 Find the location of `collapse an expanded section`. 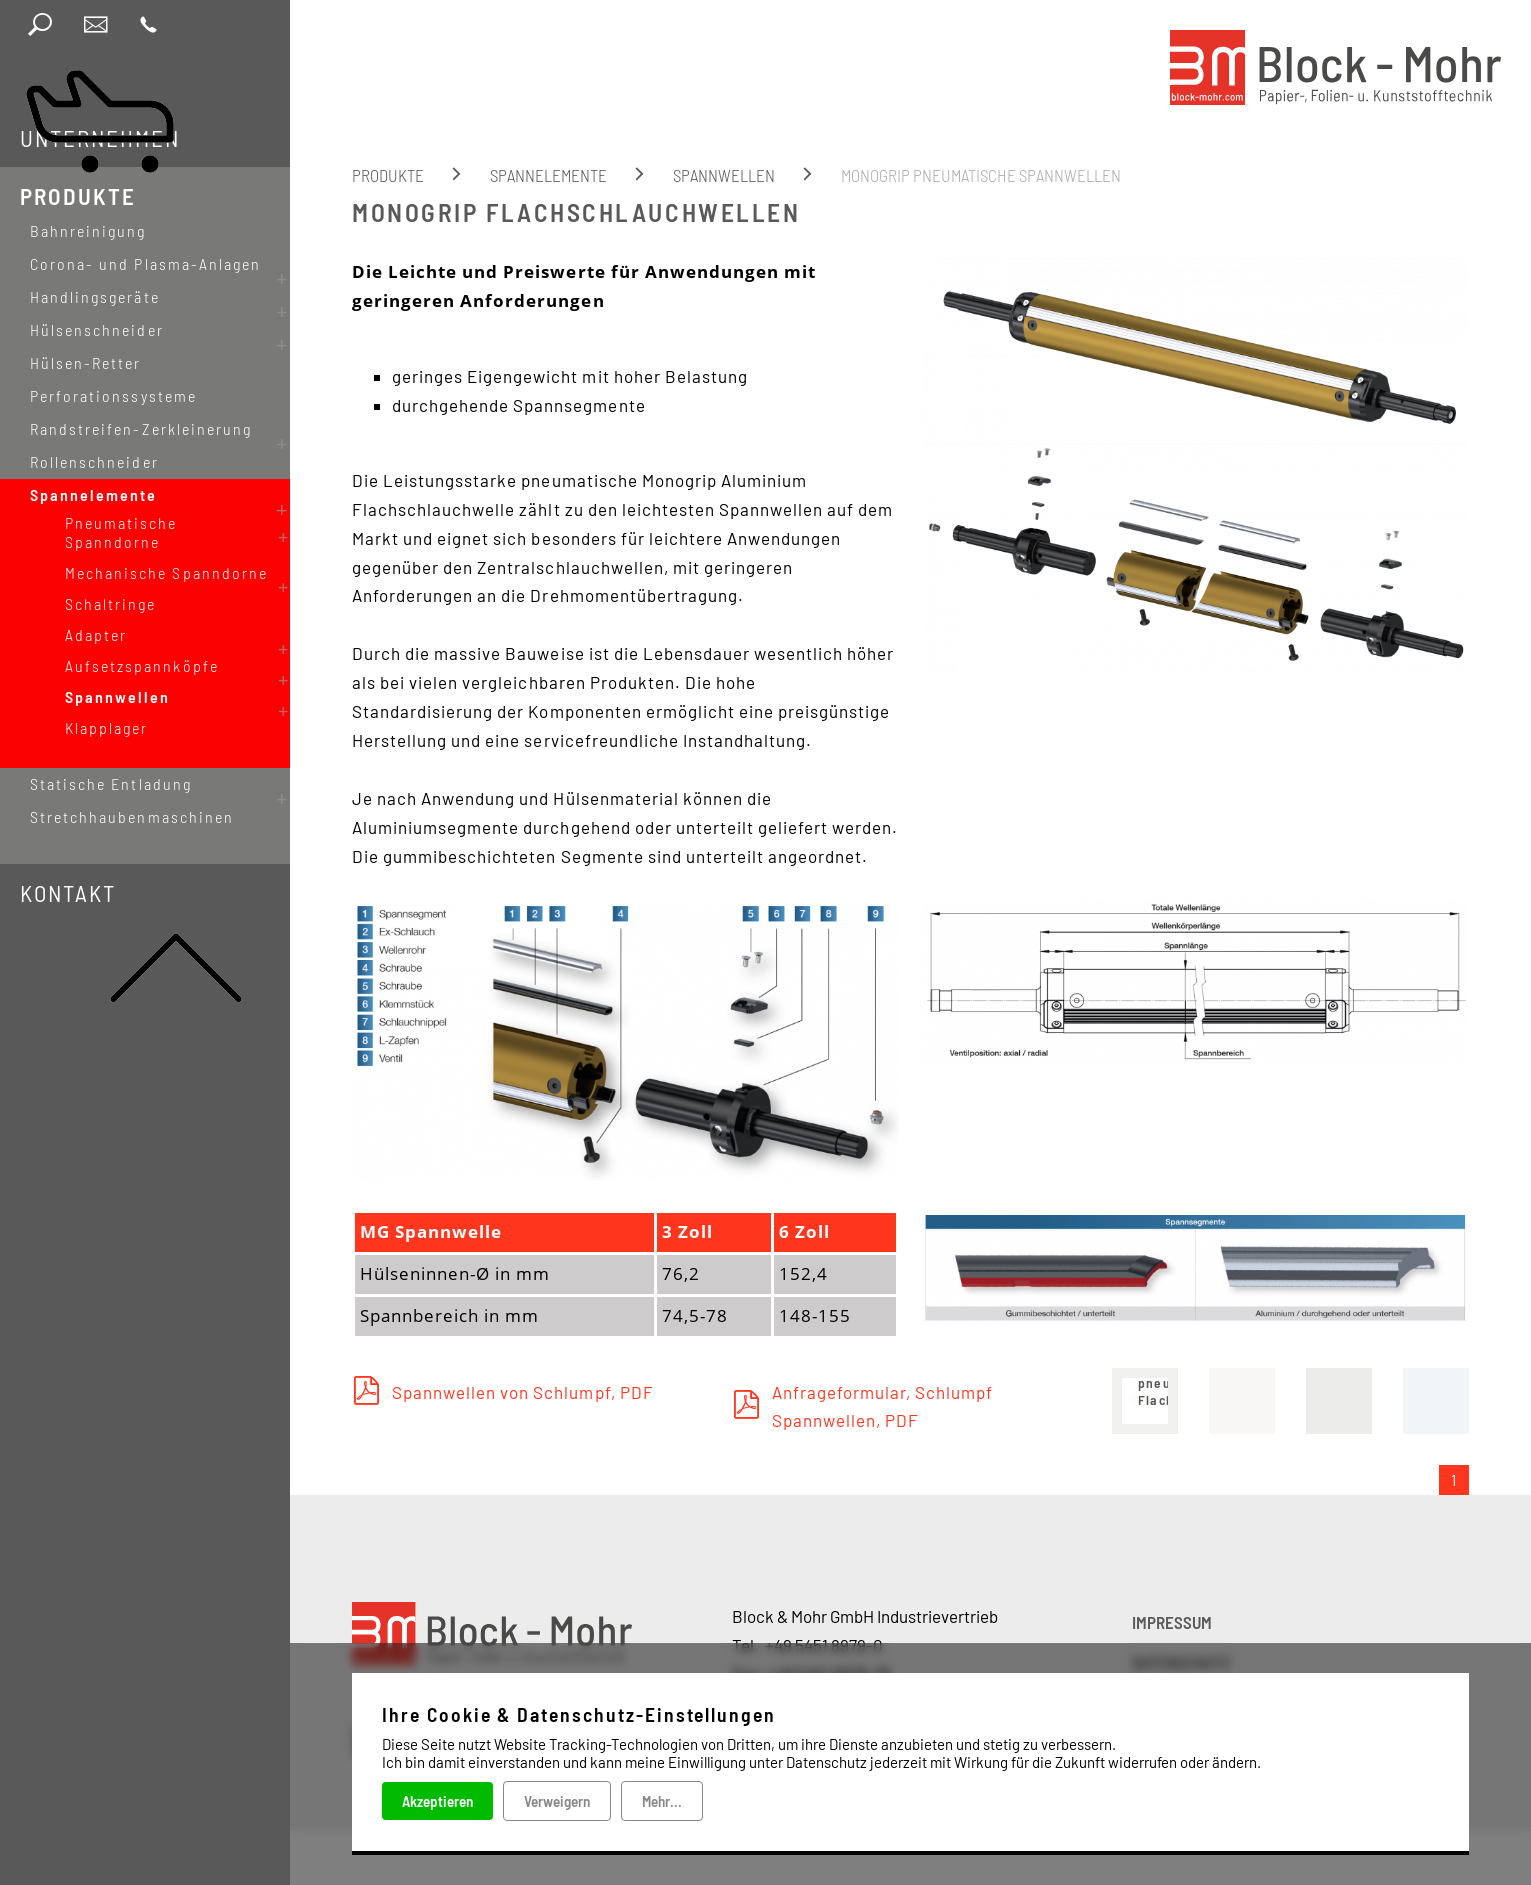

collapse an expanded section is located at coordinates (176, 974).